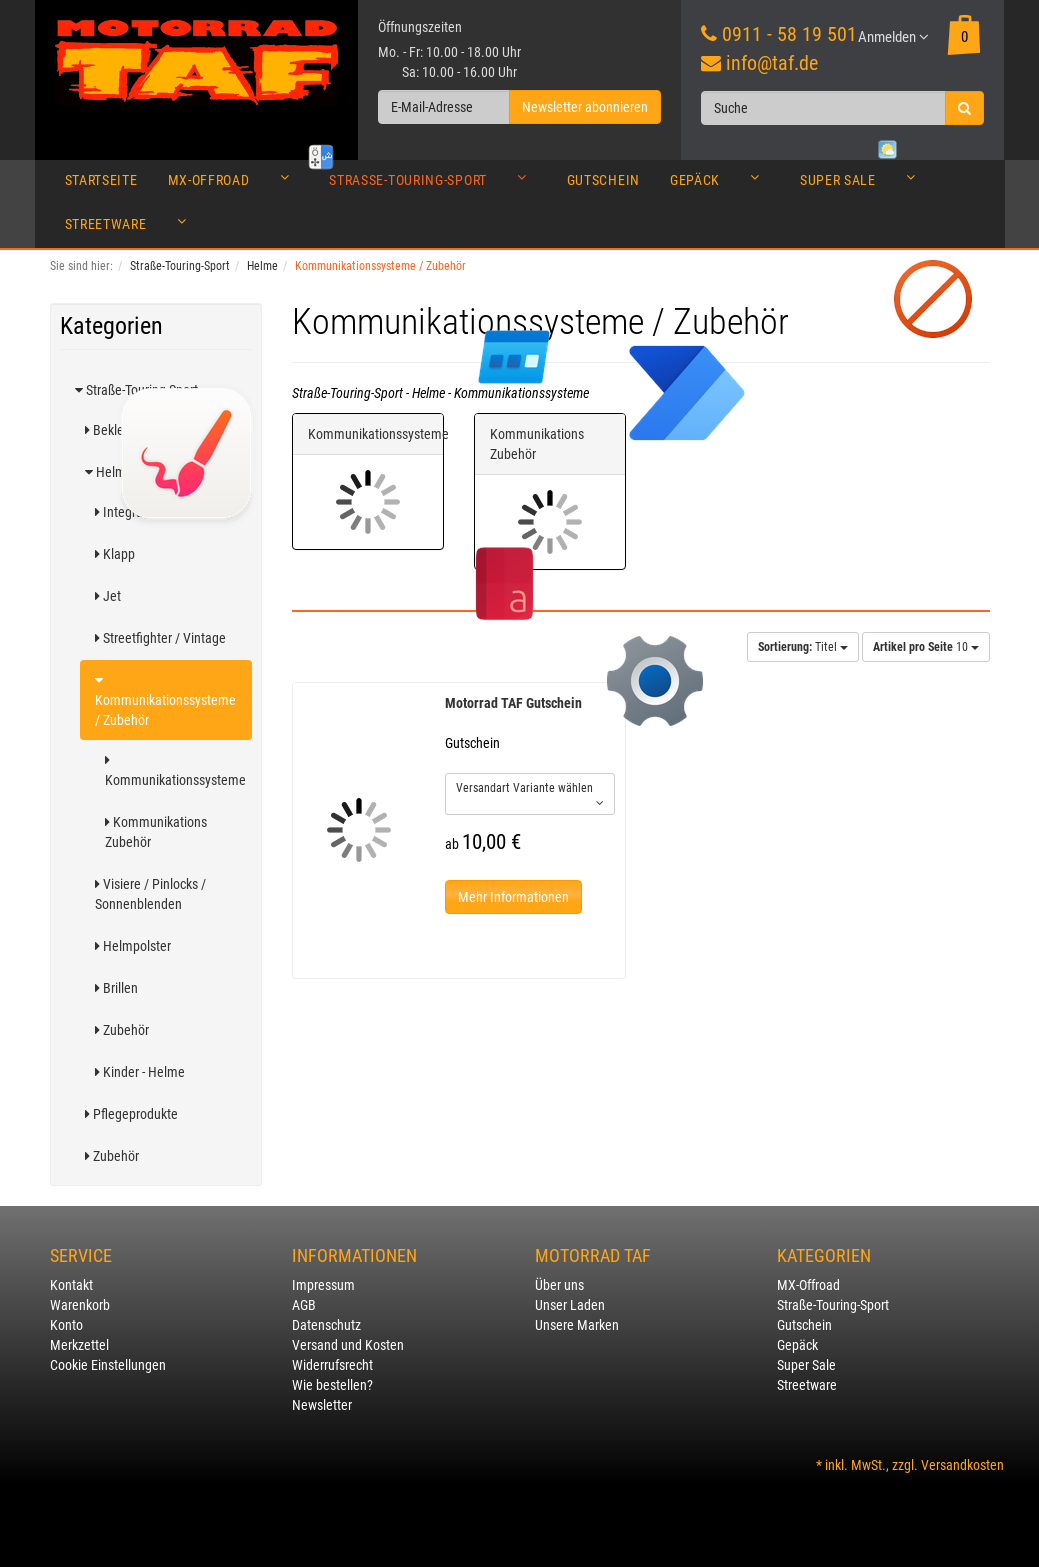 This screenshot has height=1567, width=1039. What do you see at coordinates (186, 453) in the screenshot?
I see `open gnome paint application` at bounding box center [186, 453].